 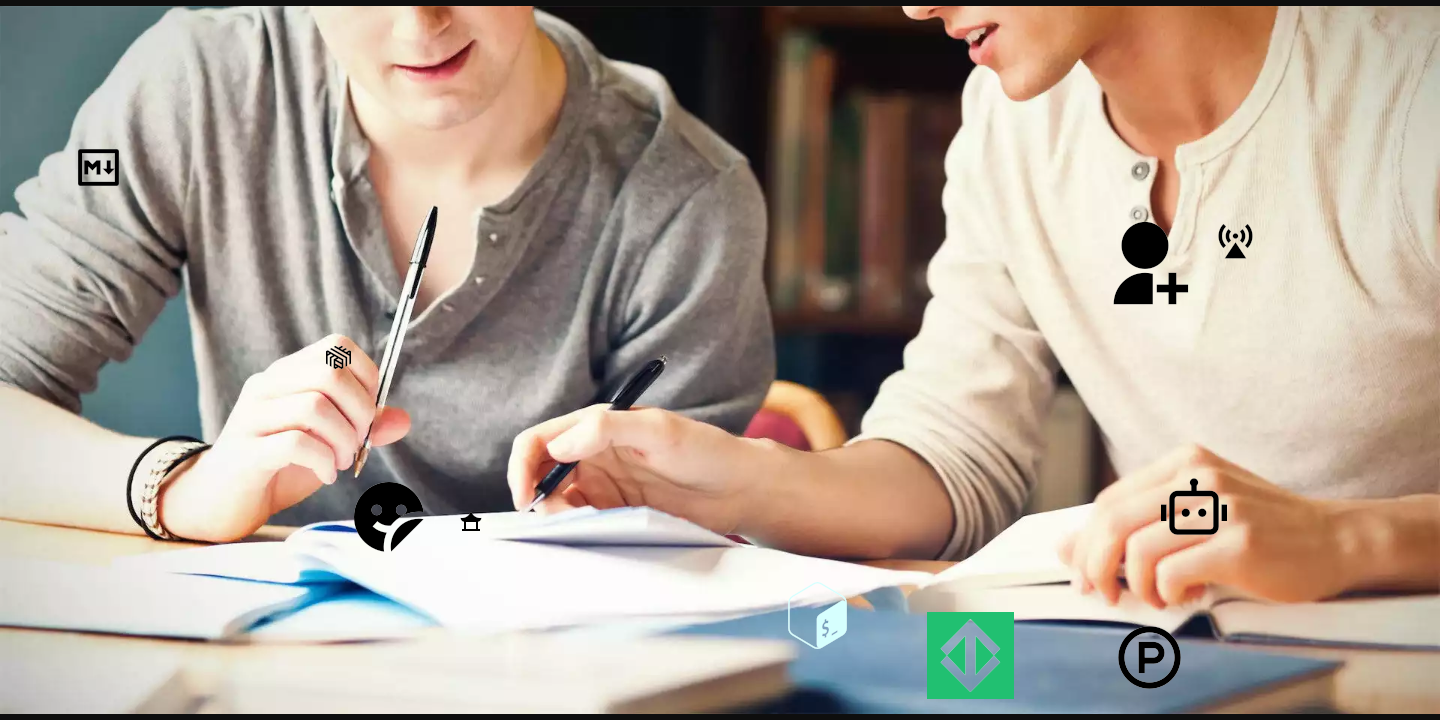 I want to click on add a sticker to your message, so click(x=389, y=517).